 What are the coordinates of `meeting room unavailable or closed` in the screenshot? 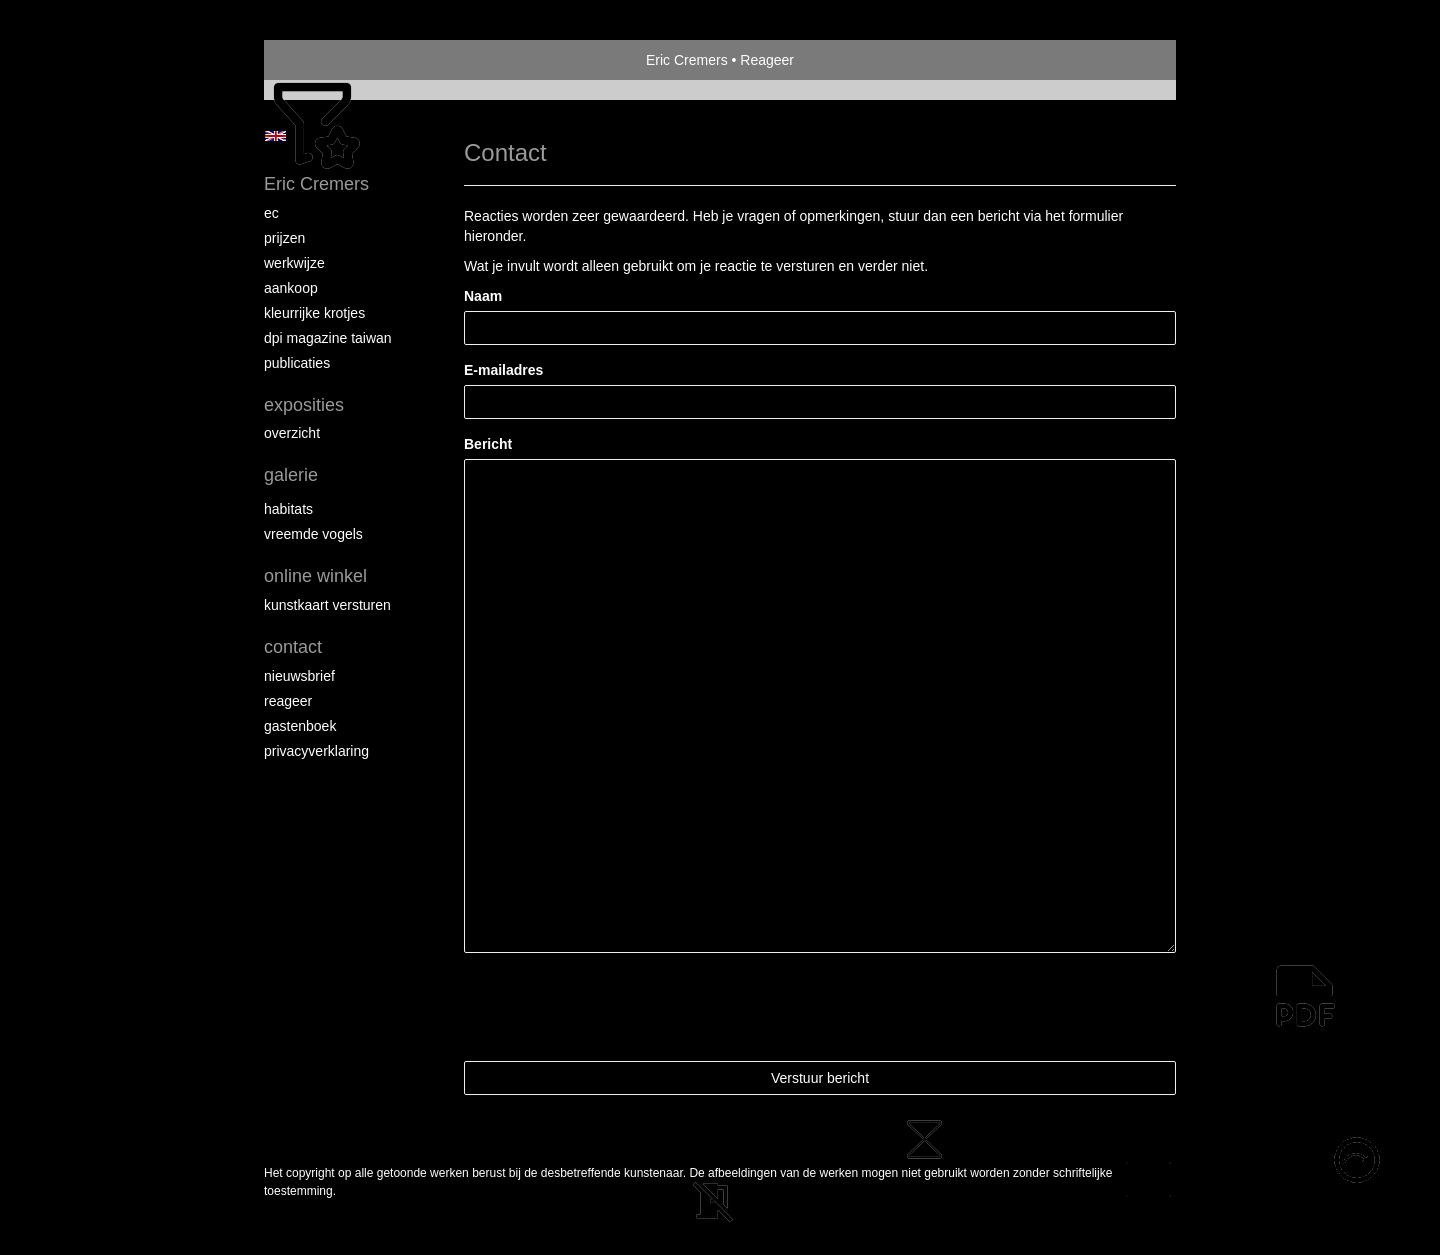 It's located at (714, 1201).